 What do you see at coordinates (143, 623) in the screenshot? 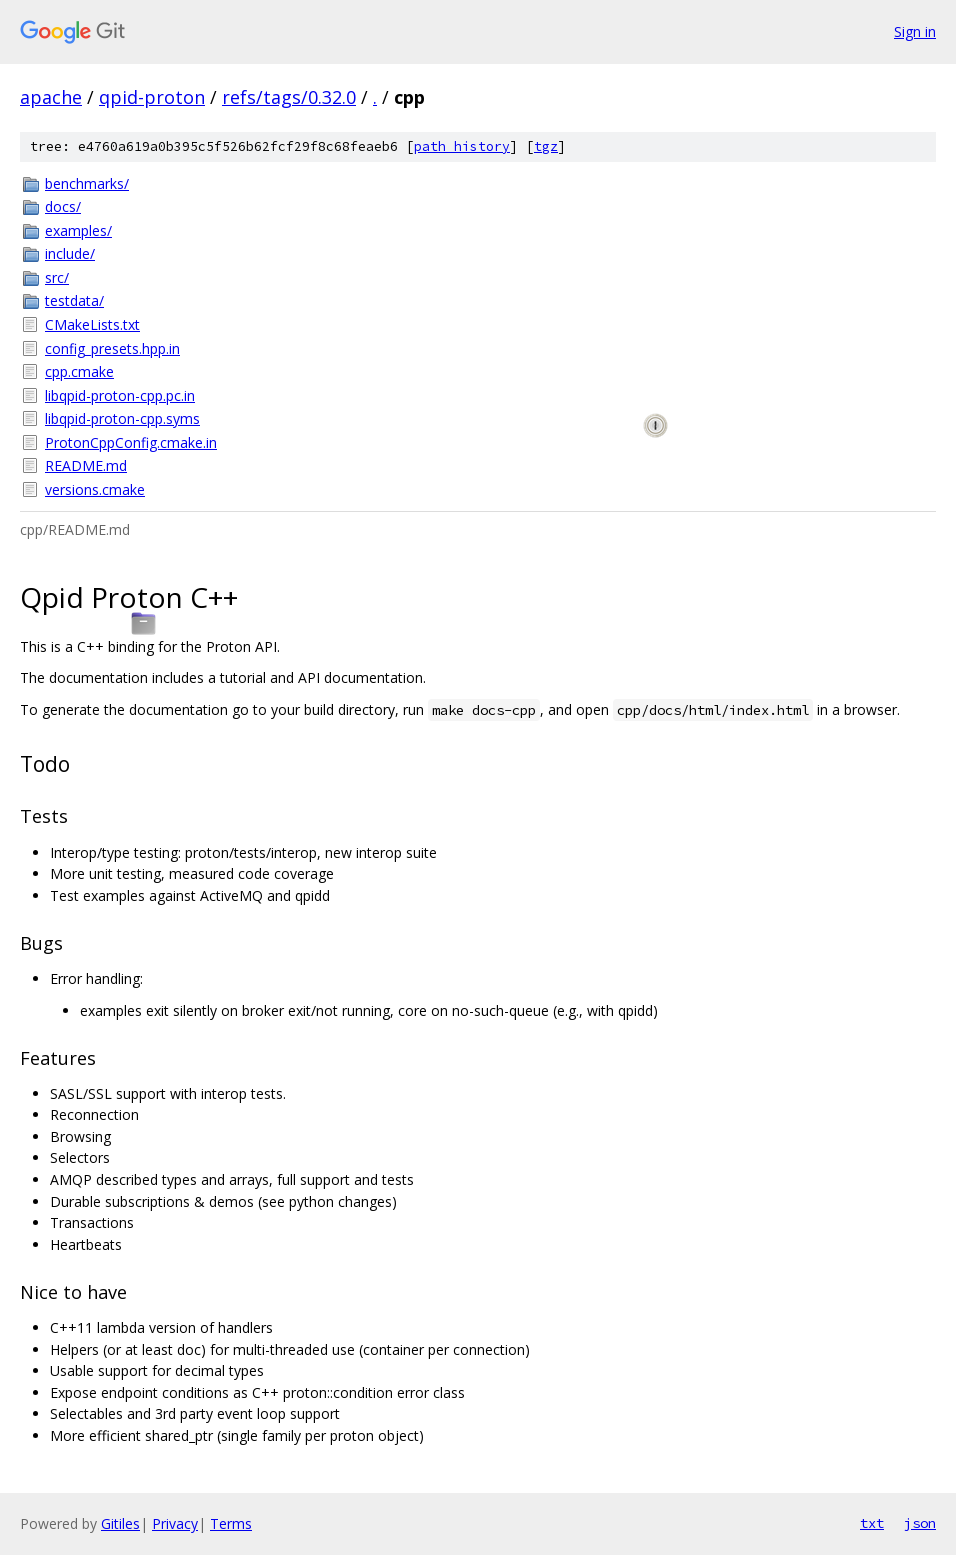
I see `open the file manager application` at bounding box center [143, 623].